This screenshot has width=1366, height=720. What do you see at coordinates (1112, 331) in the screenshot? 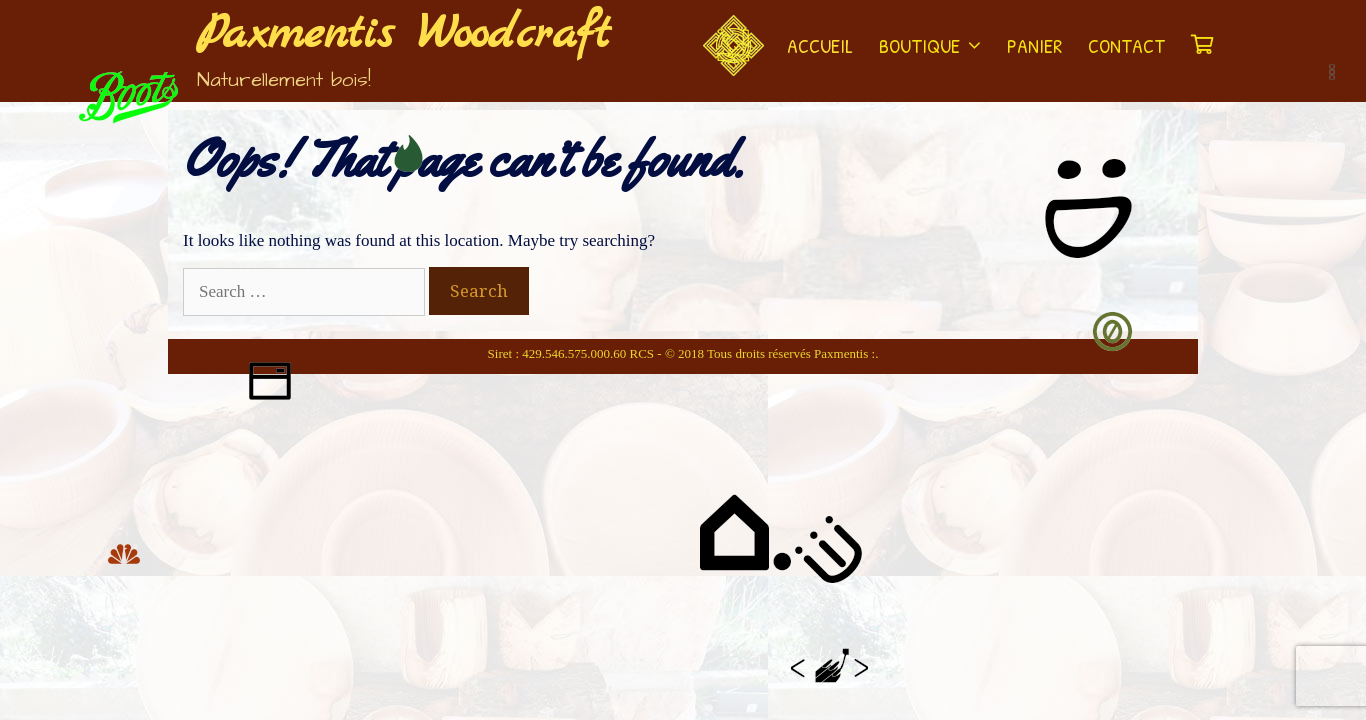
I see `indicates content is in the public domain (CC0 license)` at bounding box center [1112, 331].